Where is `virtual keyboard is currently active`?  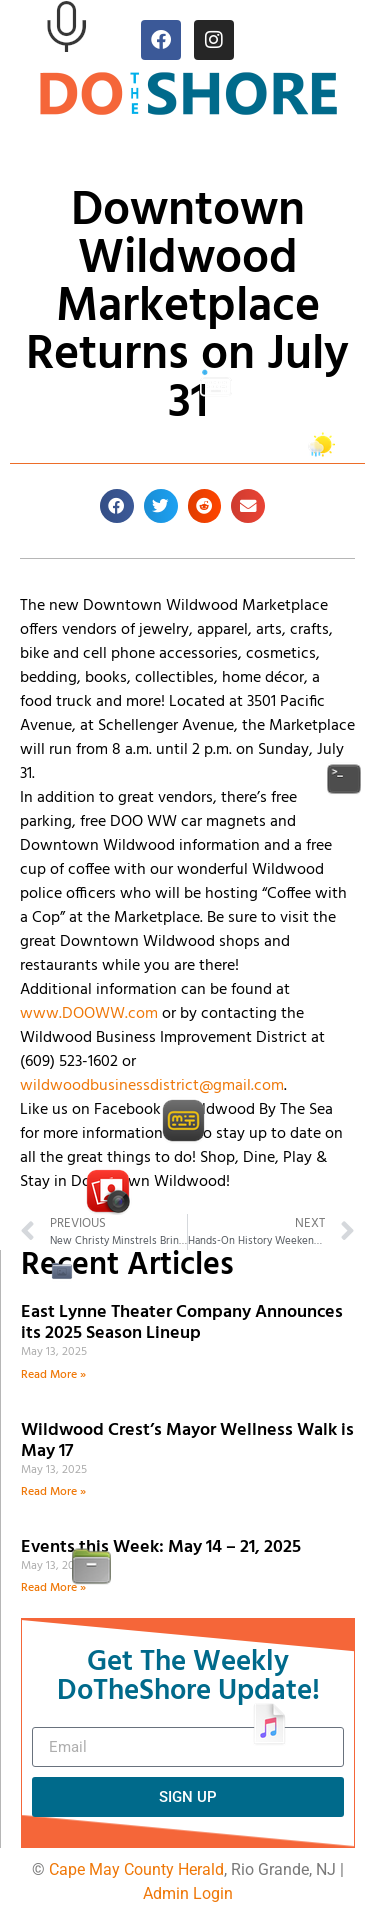 virtual keyboard is currently active is located at coordinates (216, 383).